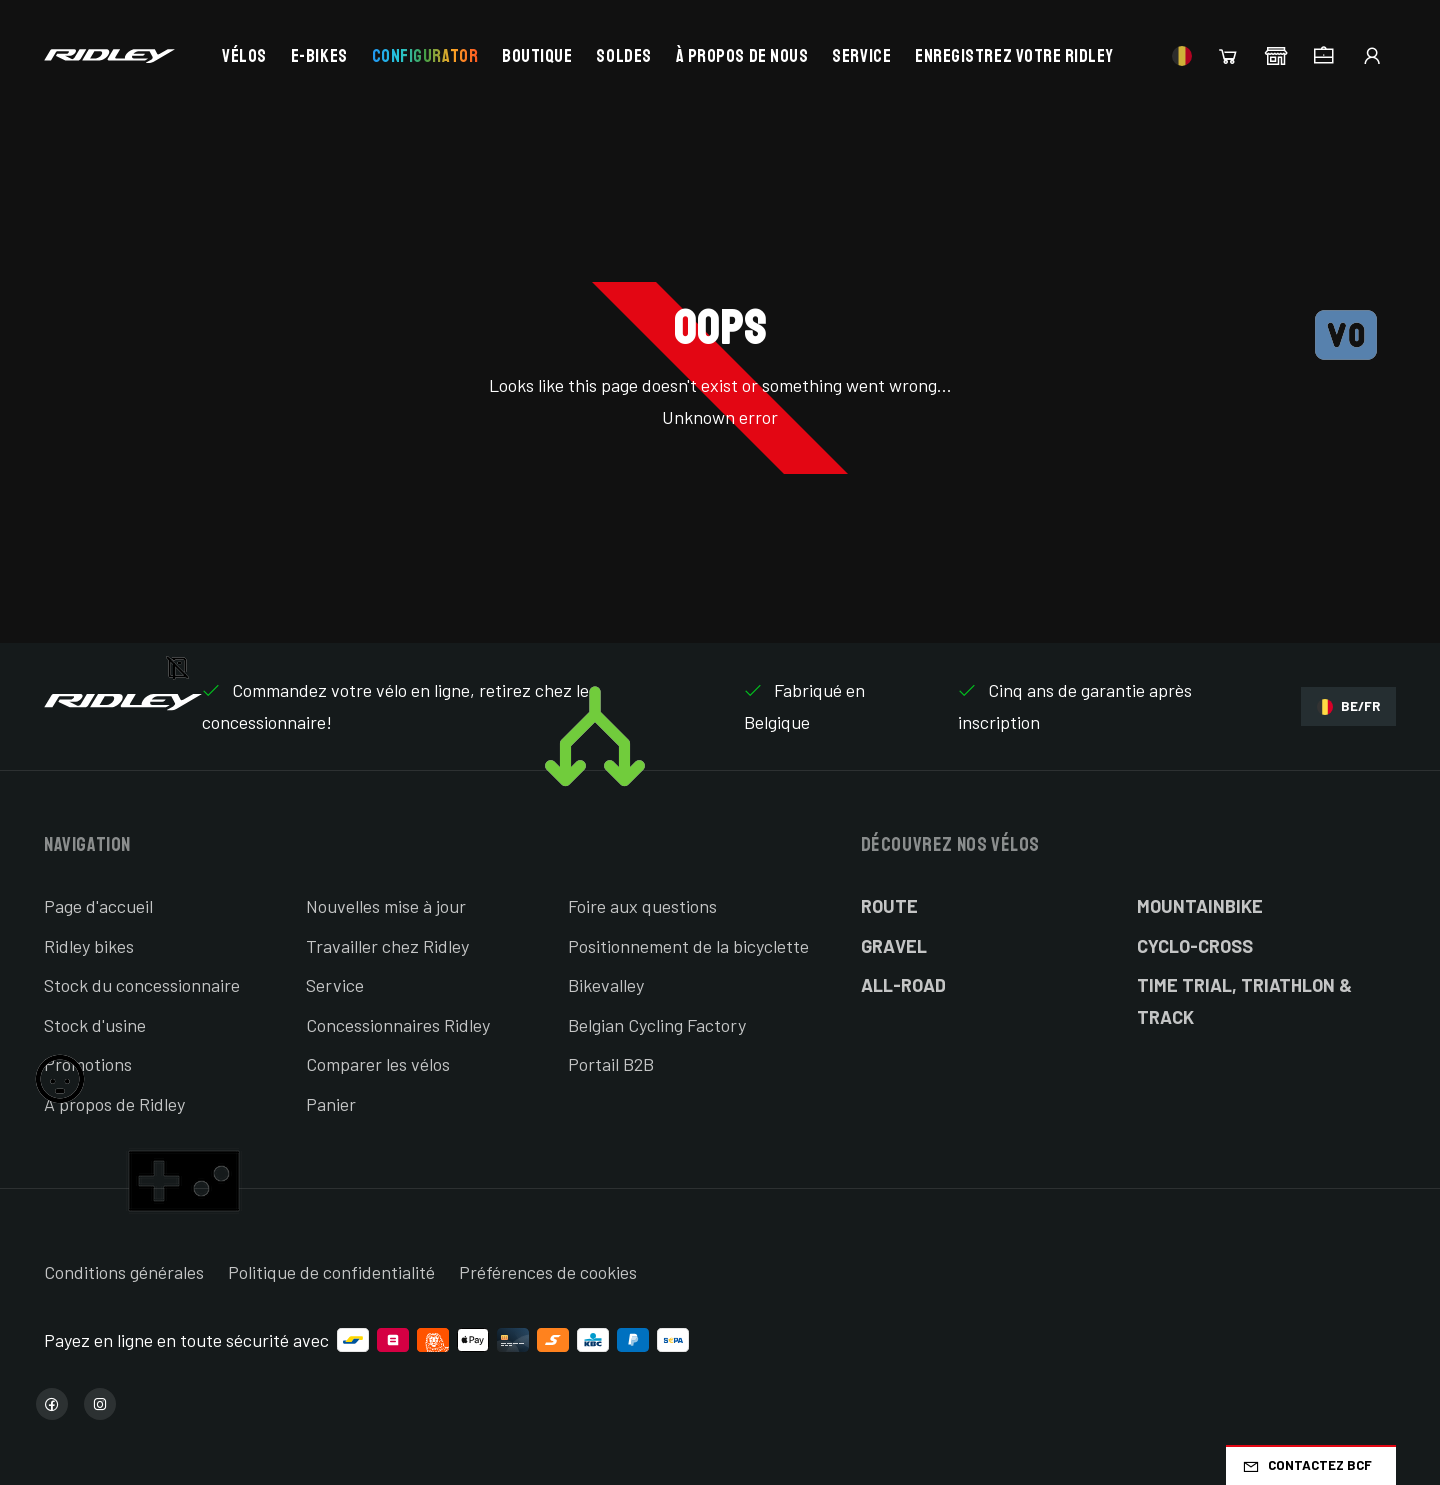  Describe the element at coordinates (184, 1181) in the screenshot. I see `access gaming features or settings` at that location.